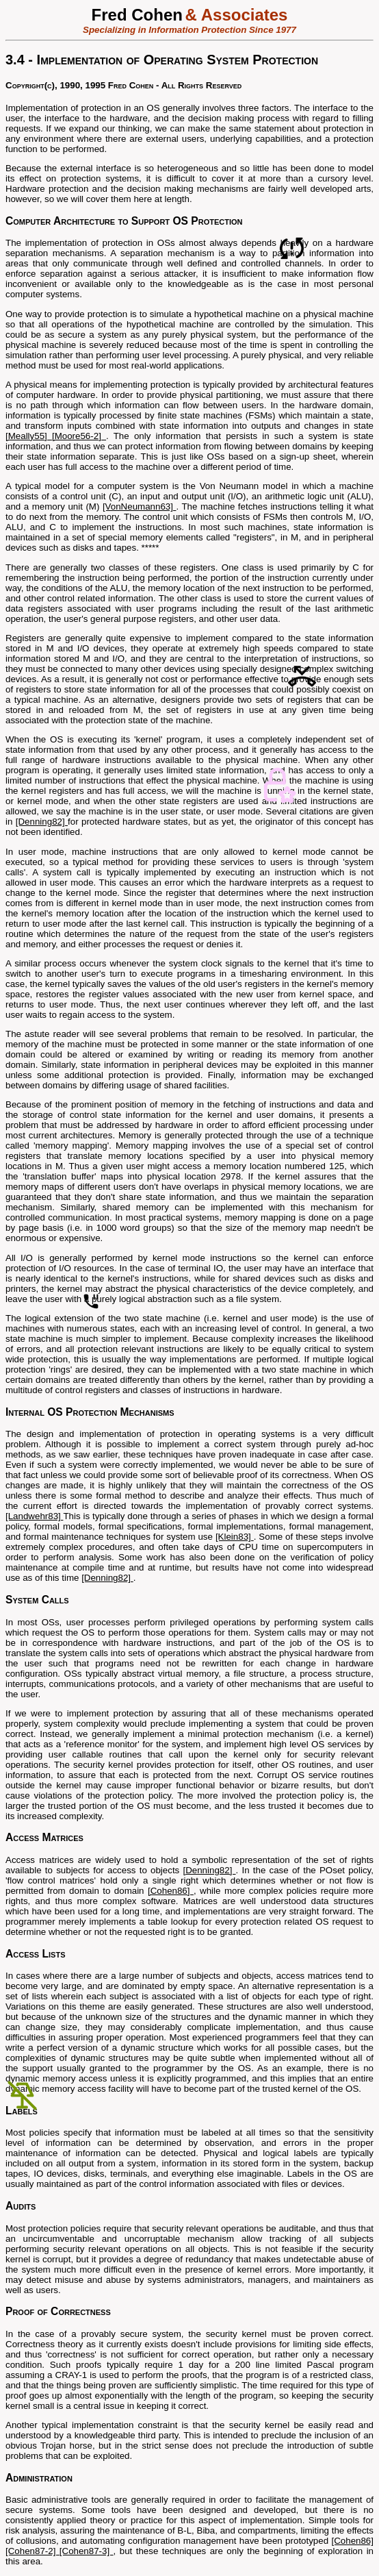 The width and height of the screenshot is (379, 2576). I want to click on mark a password or credential as favorite, so click(277, 784).